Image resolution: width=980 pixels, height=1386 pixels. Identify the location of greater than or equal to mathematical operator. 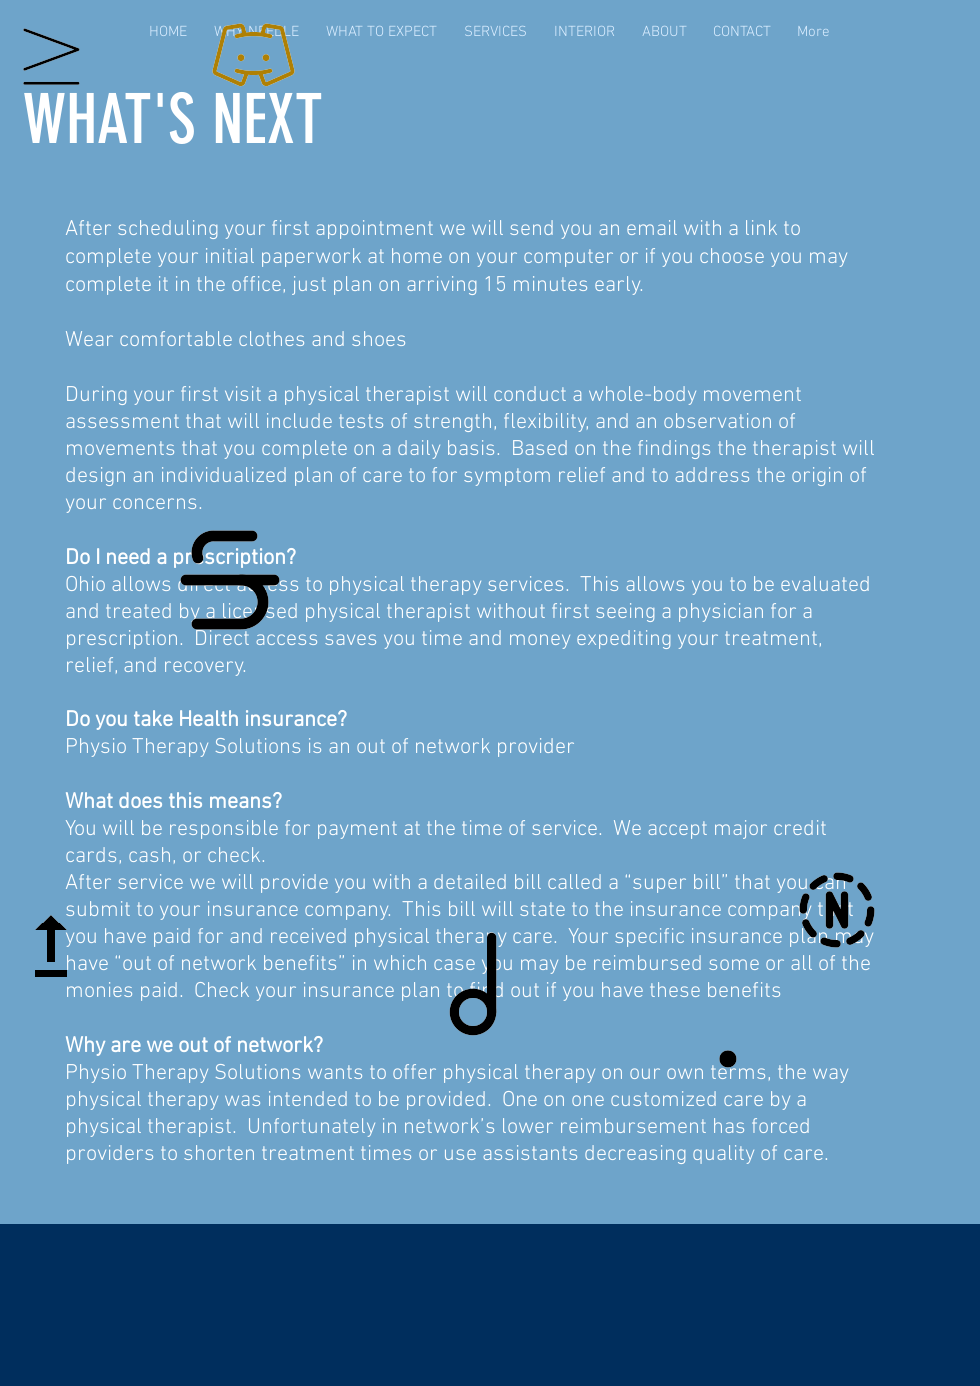
(50, 58).